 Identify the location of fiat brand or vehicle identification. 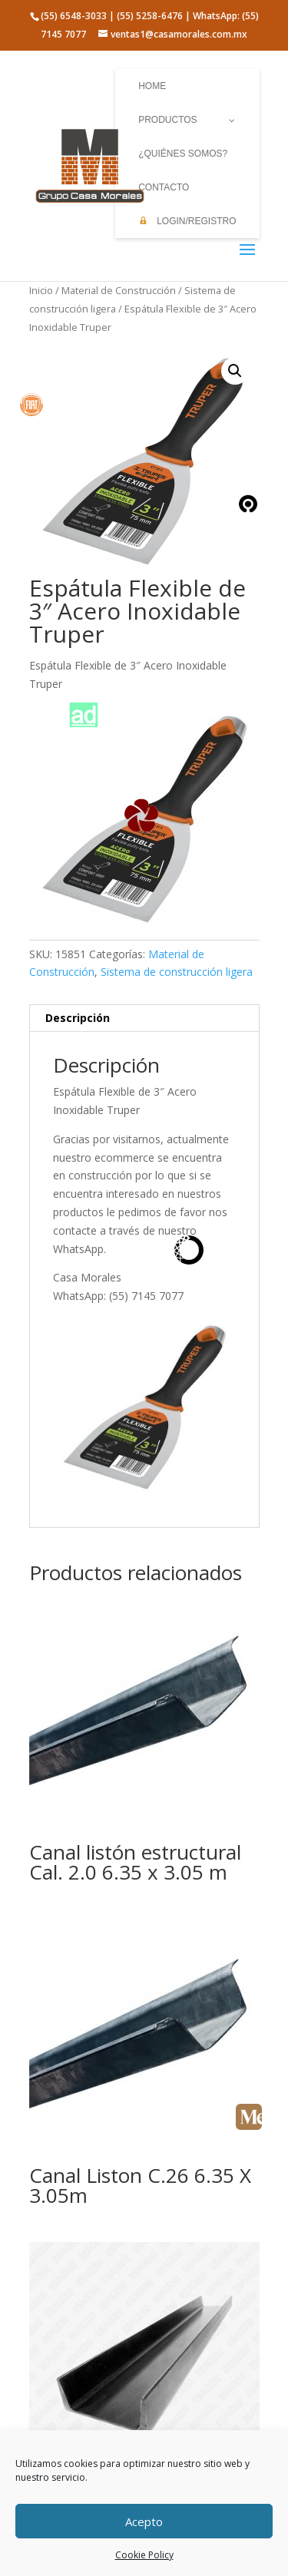
(31, 405).